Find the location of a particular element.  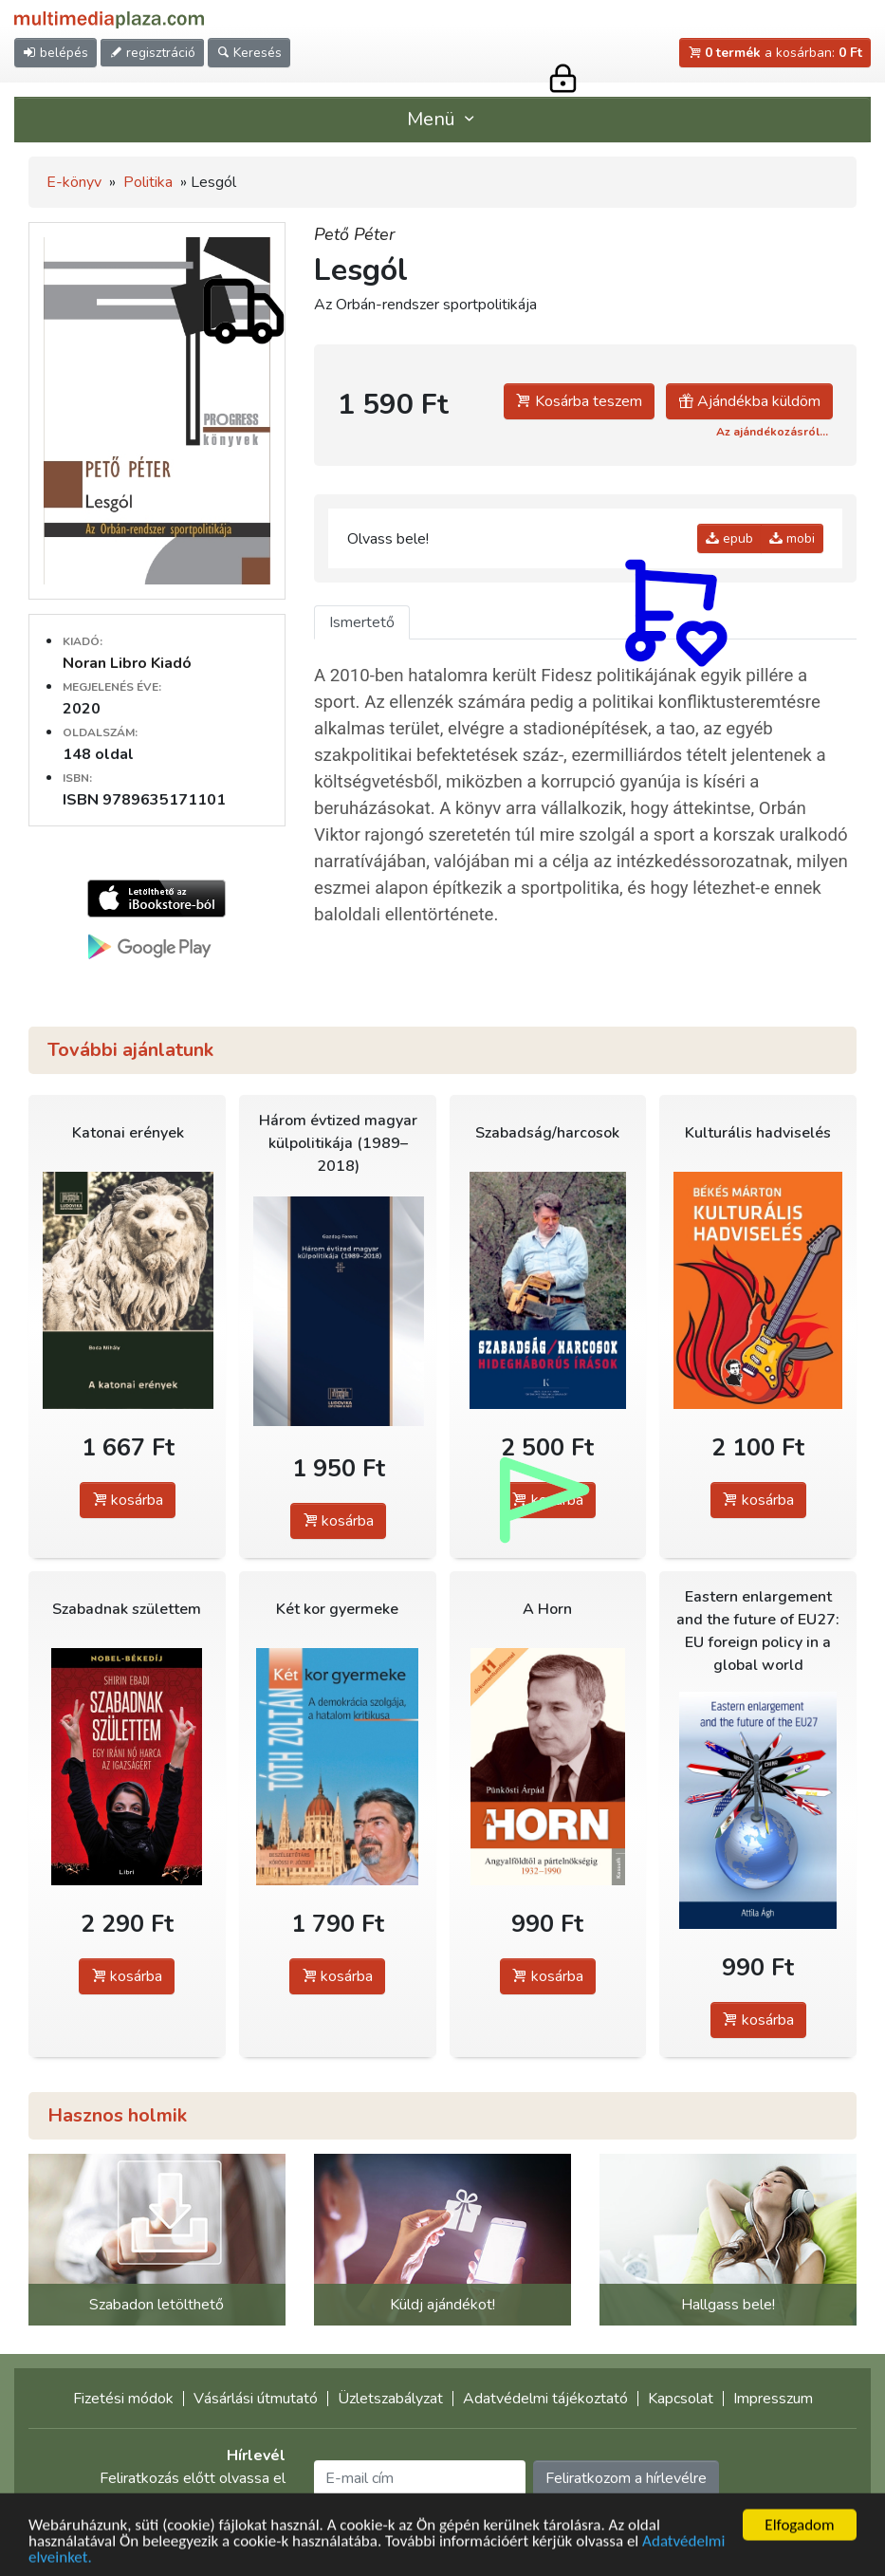

flag or mark an important item is located at coordinates (536, 1500).